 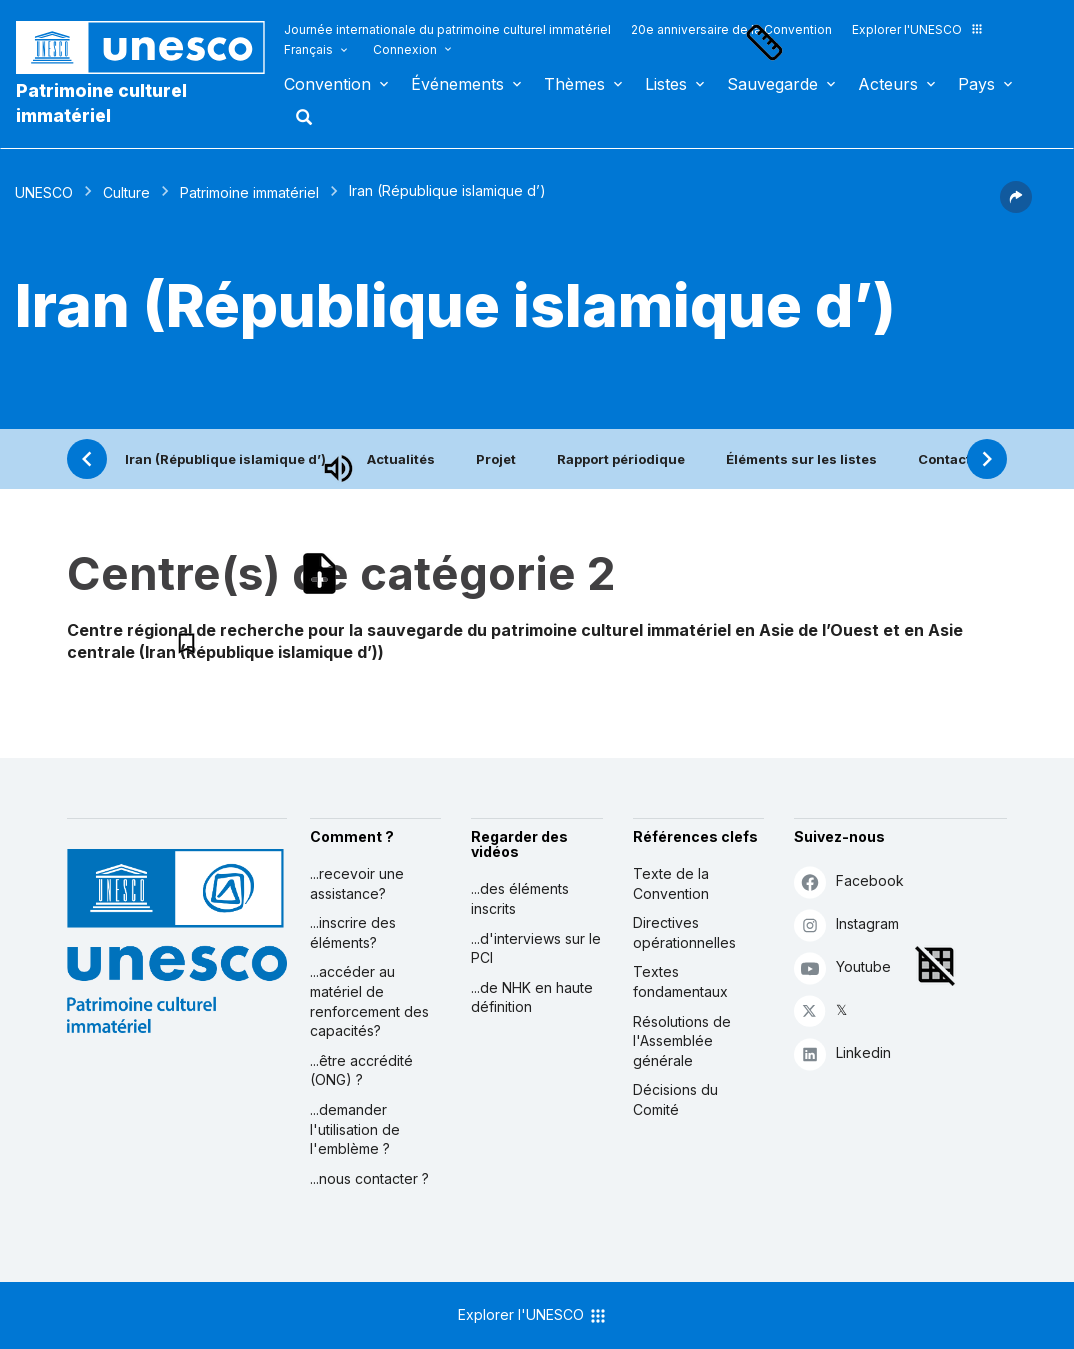 I want to click on disable grid view, so click(x=936, y=965).